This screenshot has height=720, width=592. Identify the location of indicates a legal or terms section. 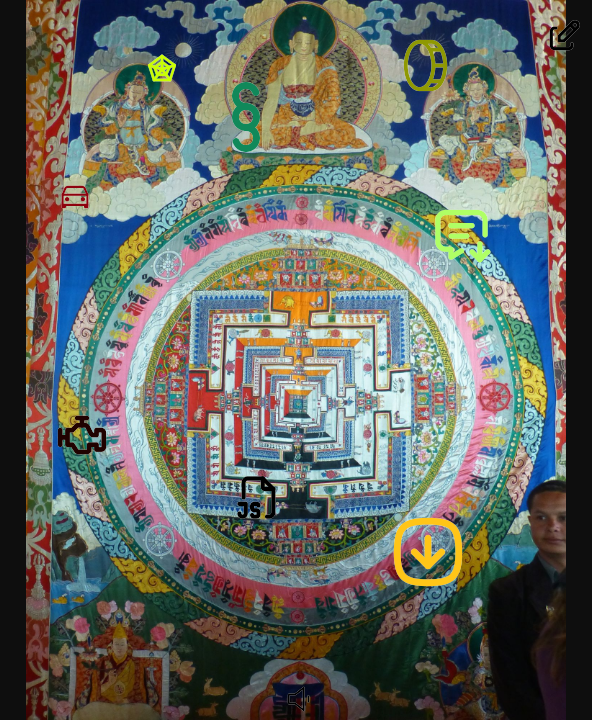
(246, 117).